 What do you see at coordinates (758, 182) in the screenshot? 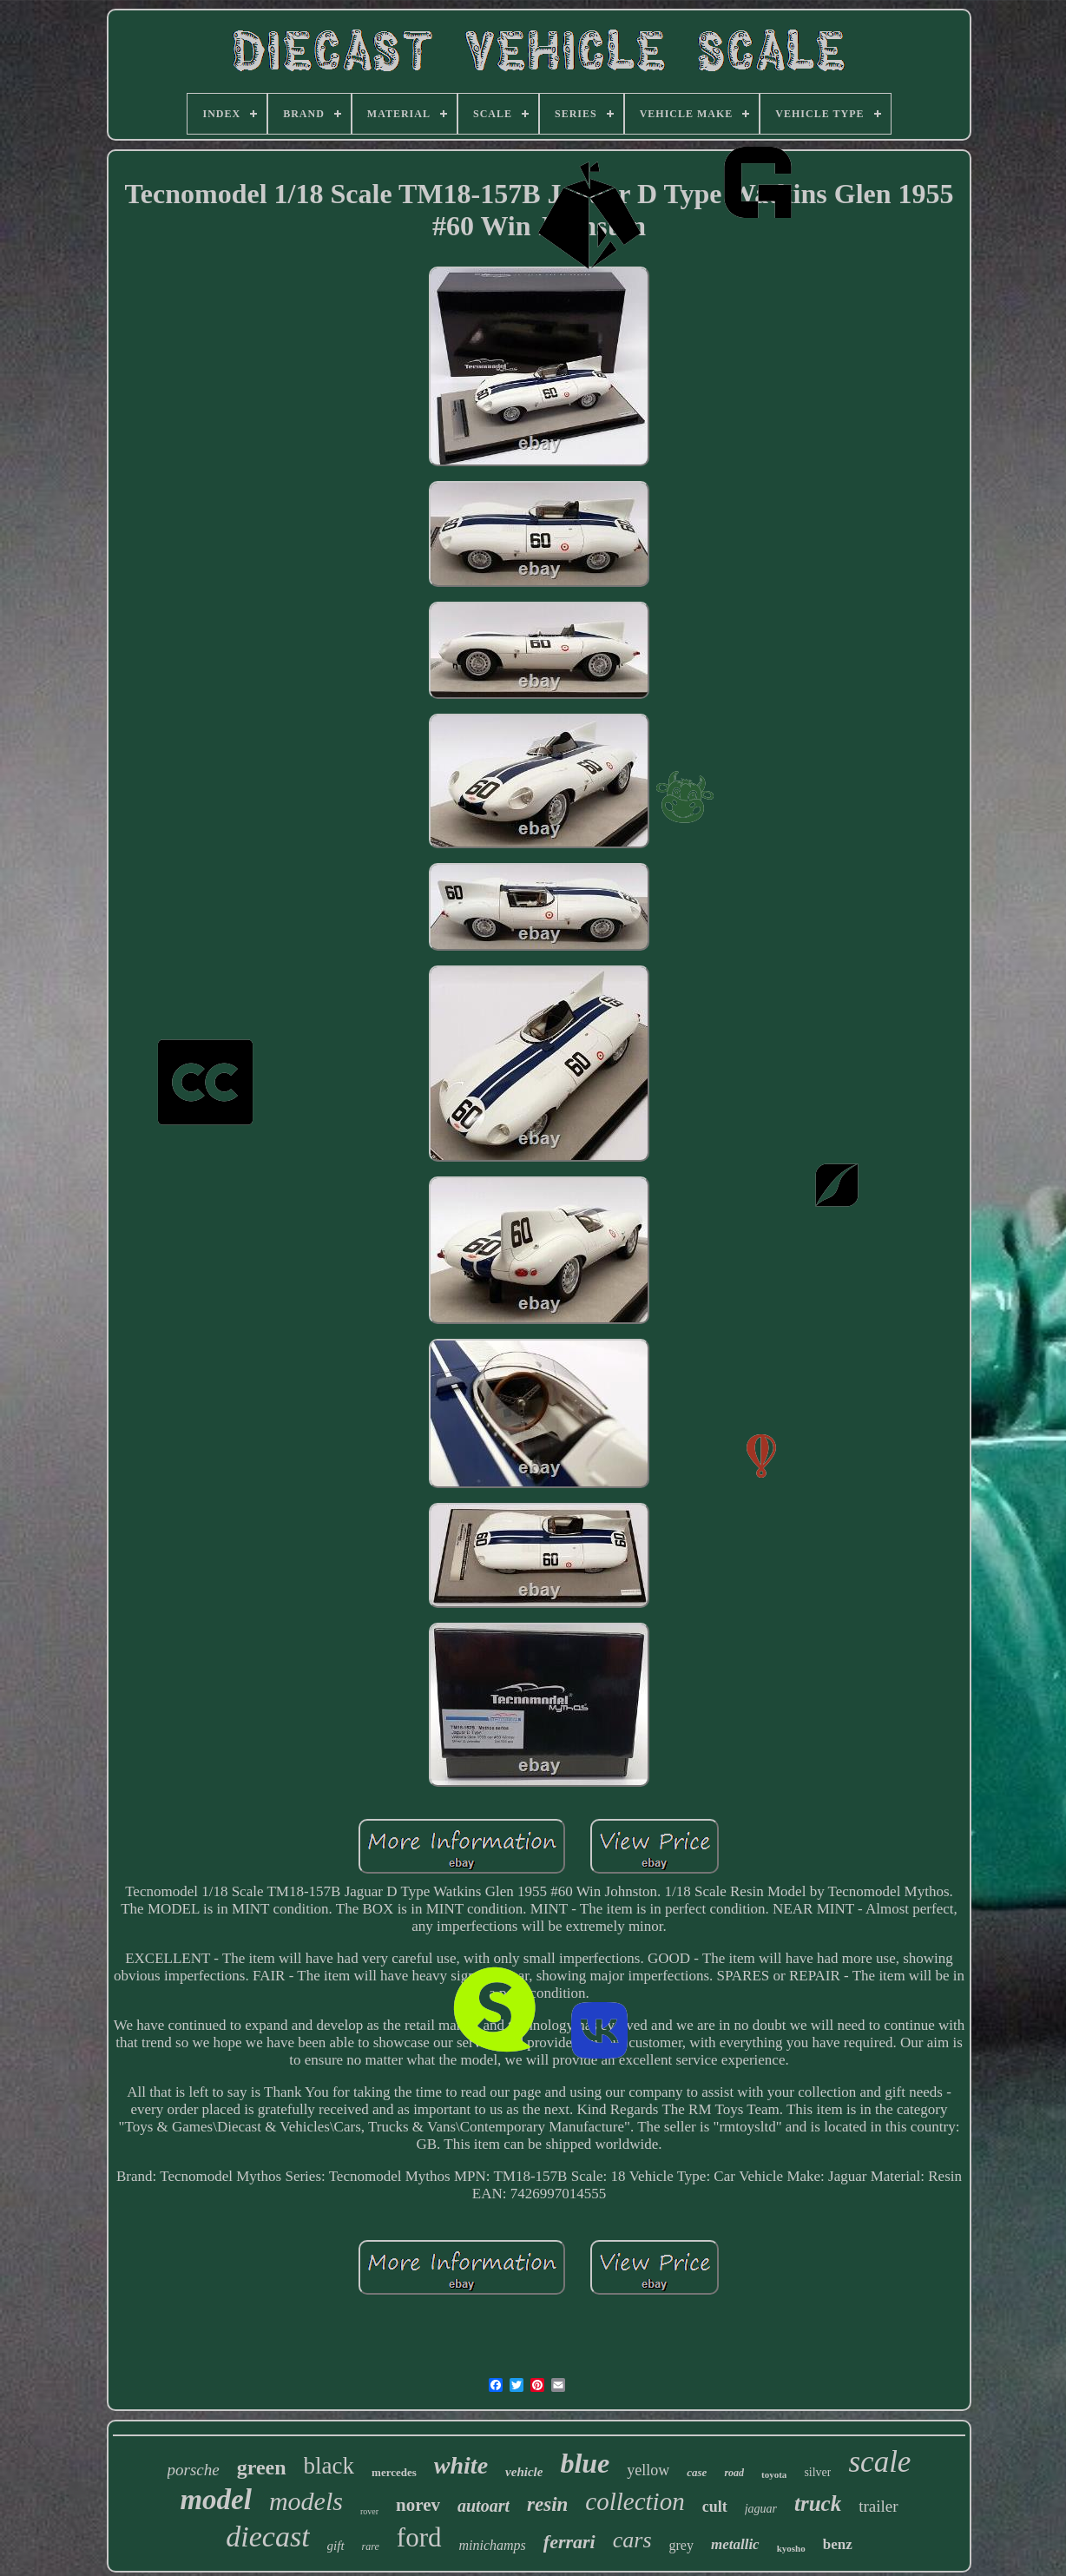
I see `Grid.ai company logo` at bounding box center [758, 182].